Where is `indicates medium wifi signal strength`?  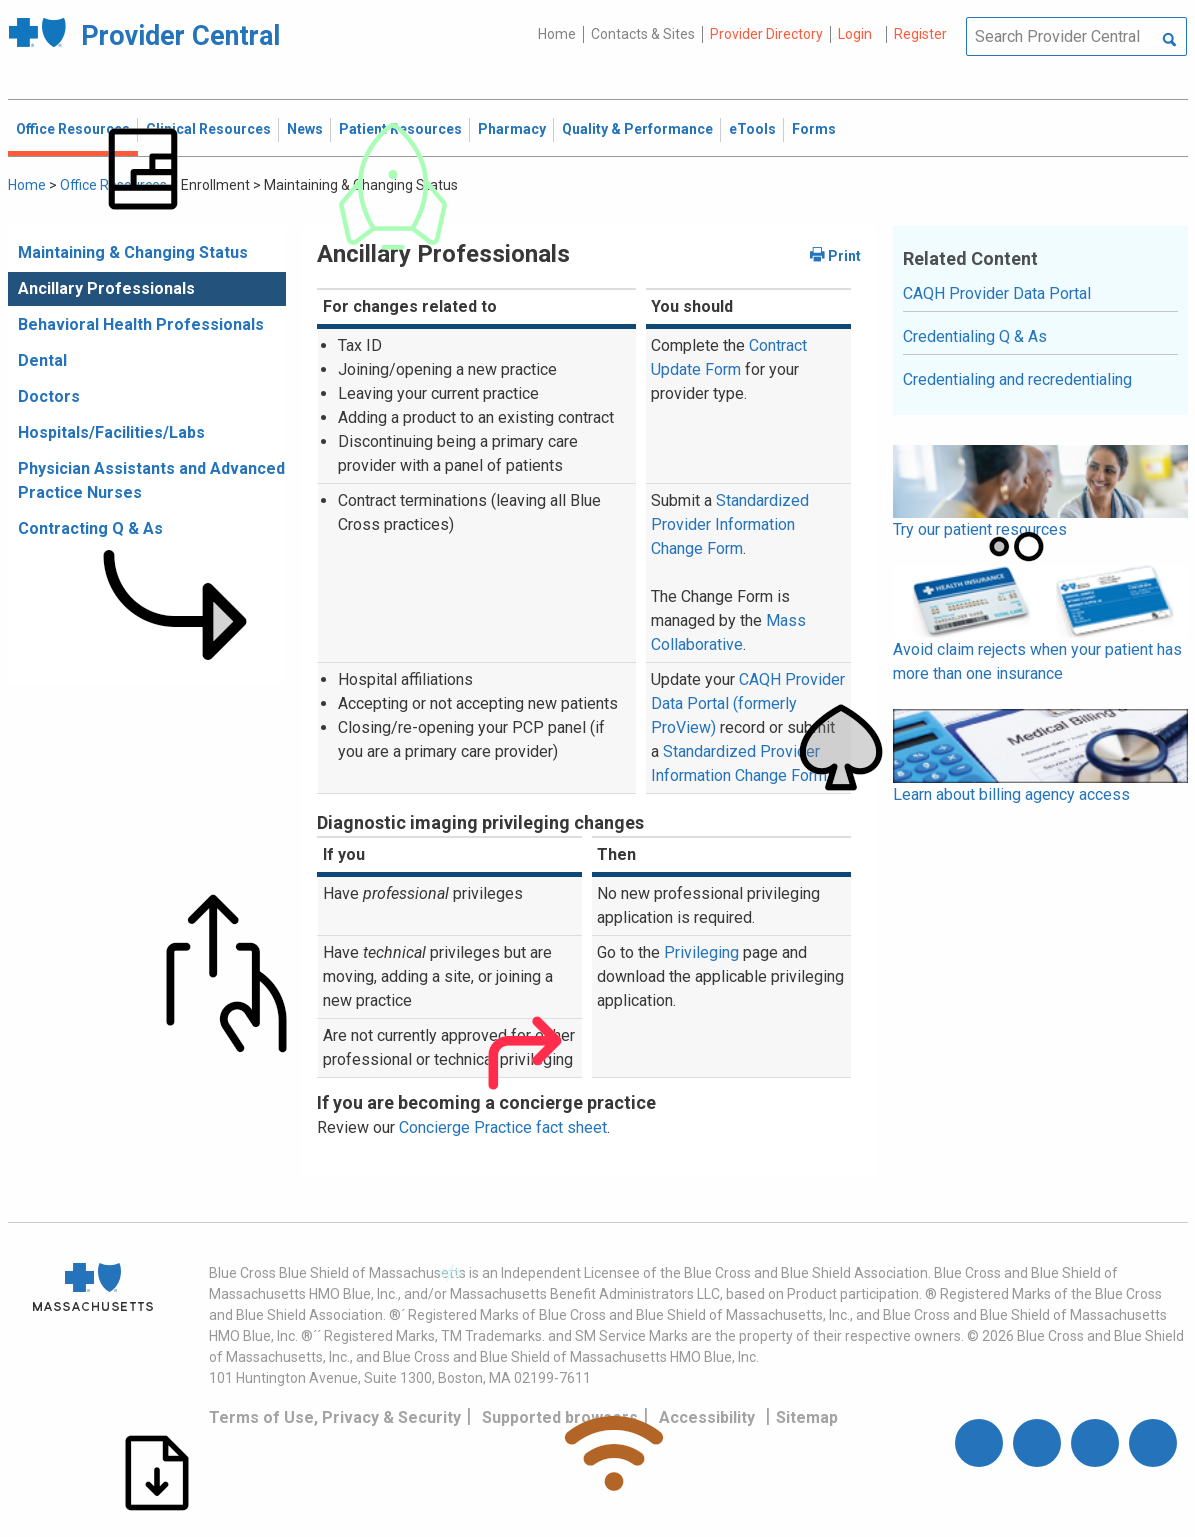
indicates medium wifi signal strength is located at coordinates (614, 1437).